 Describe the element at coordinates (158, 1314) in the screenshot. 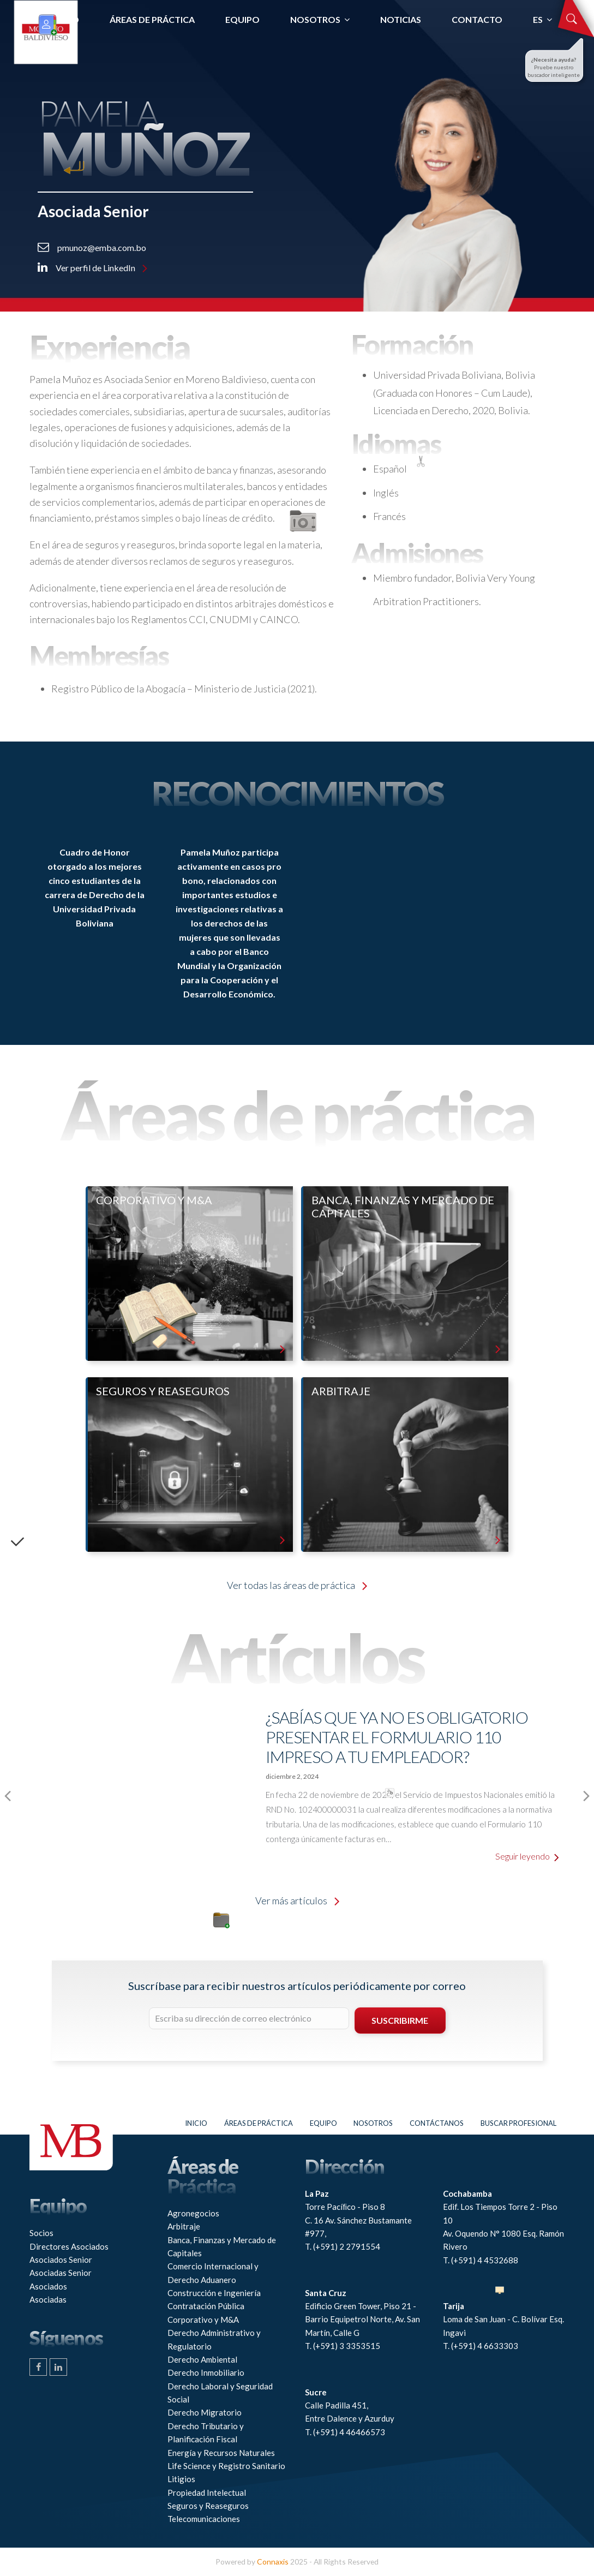

I see `access hanja character conversion tool` at that location.